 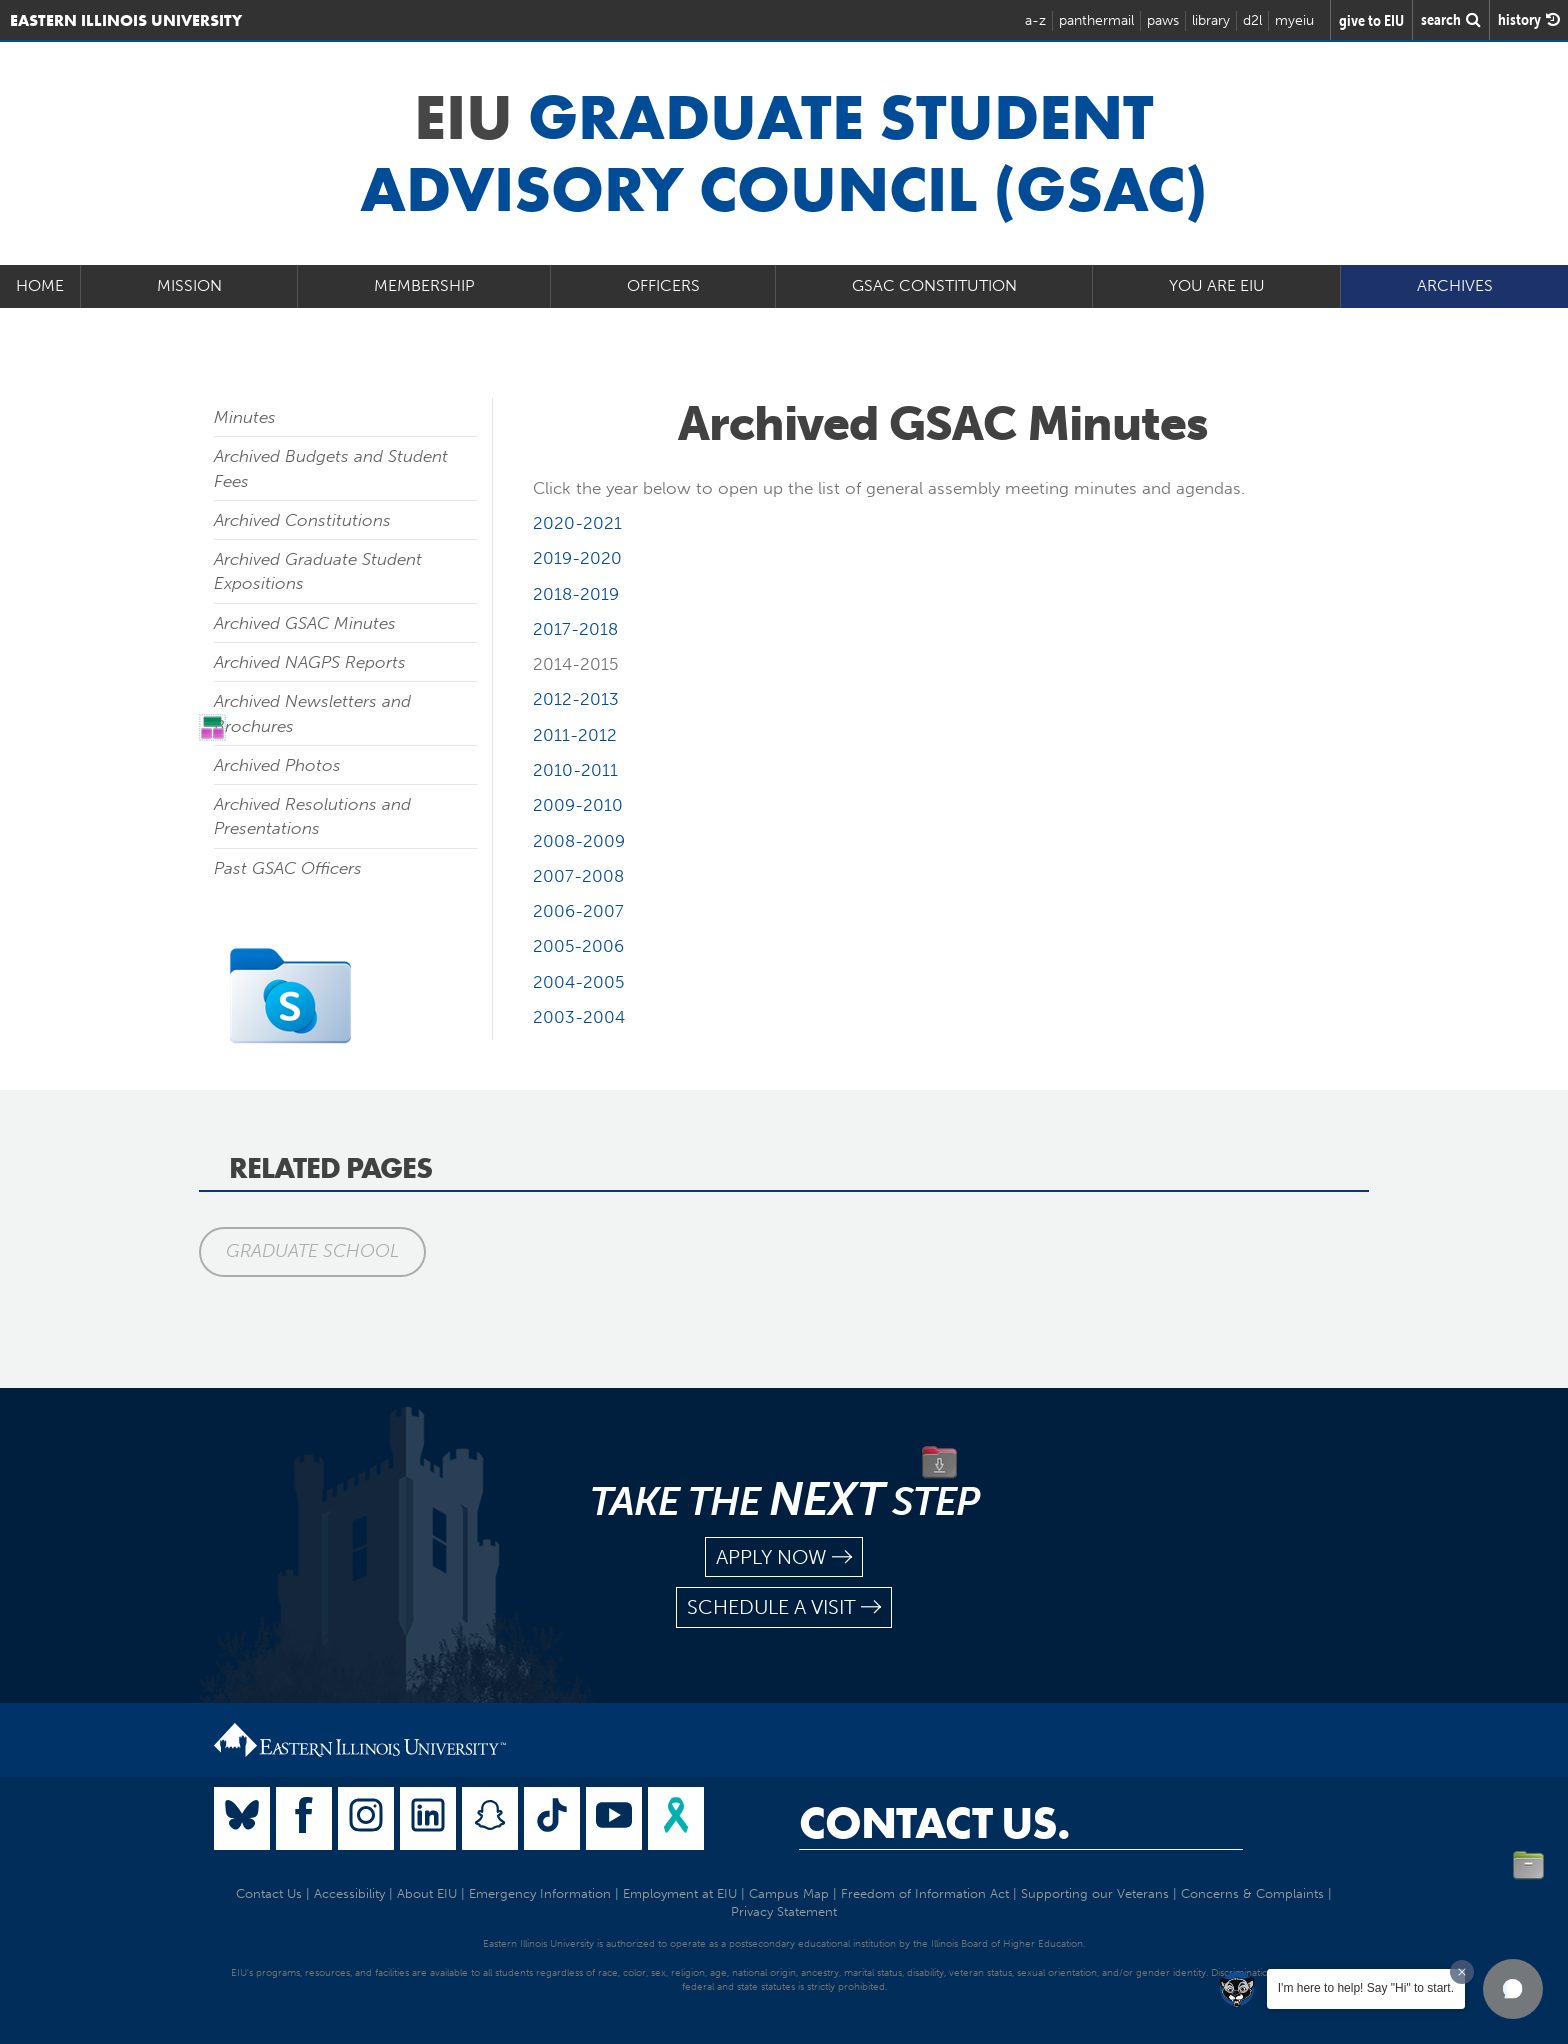 I want to click on select all items in the current view, so click(x=212, y=727).